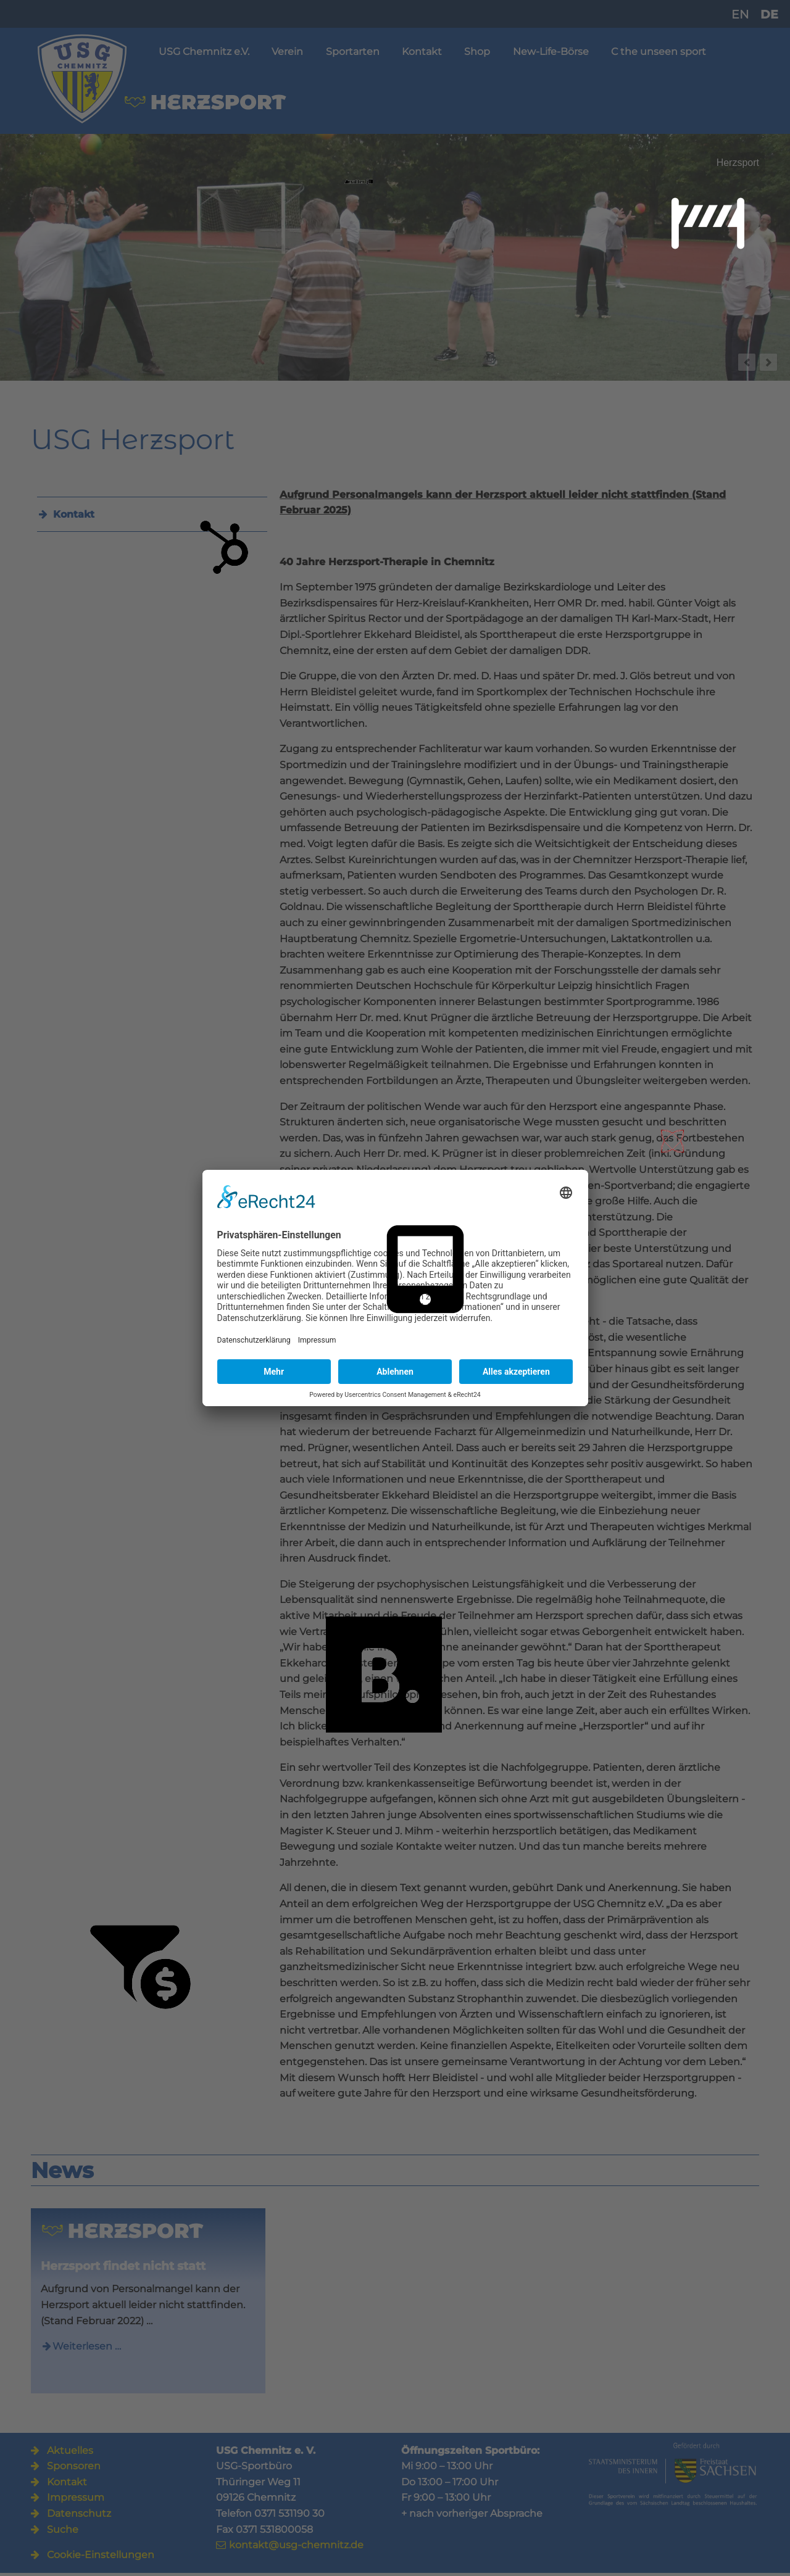 The width and height of the screenshot is (790, 2576). Describe the element at coordinates (425, 1269) in the screenshot. I see `switch to tablet view or layout` at that location.